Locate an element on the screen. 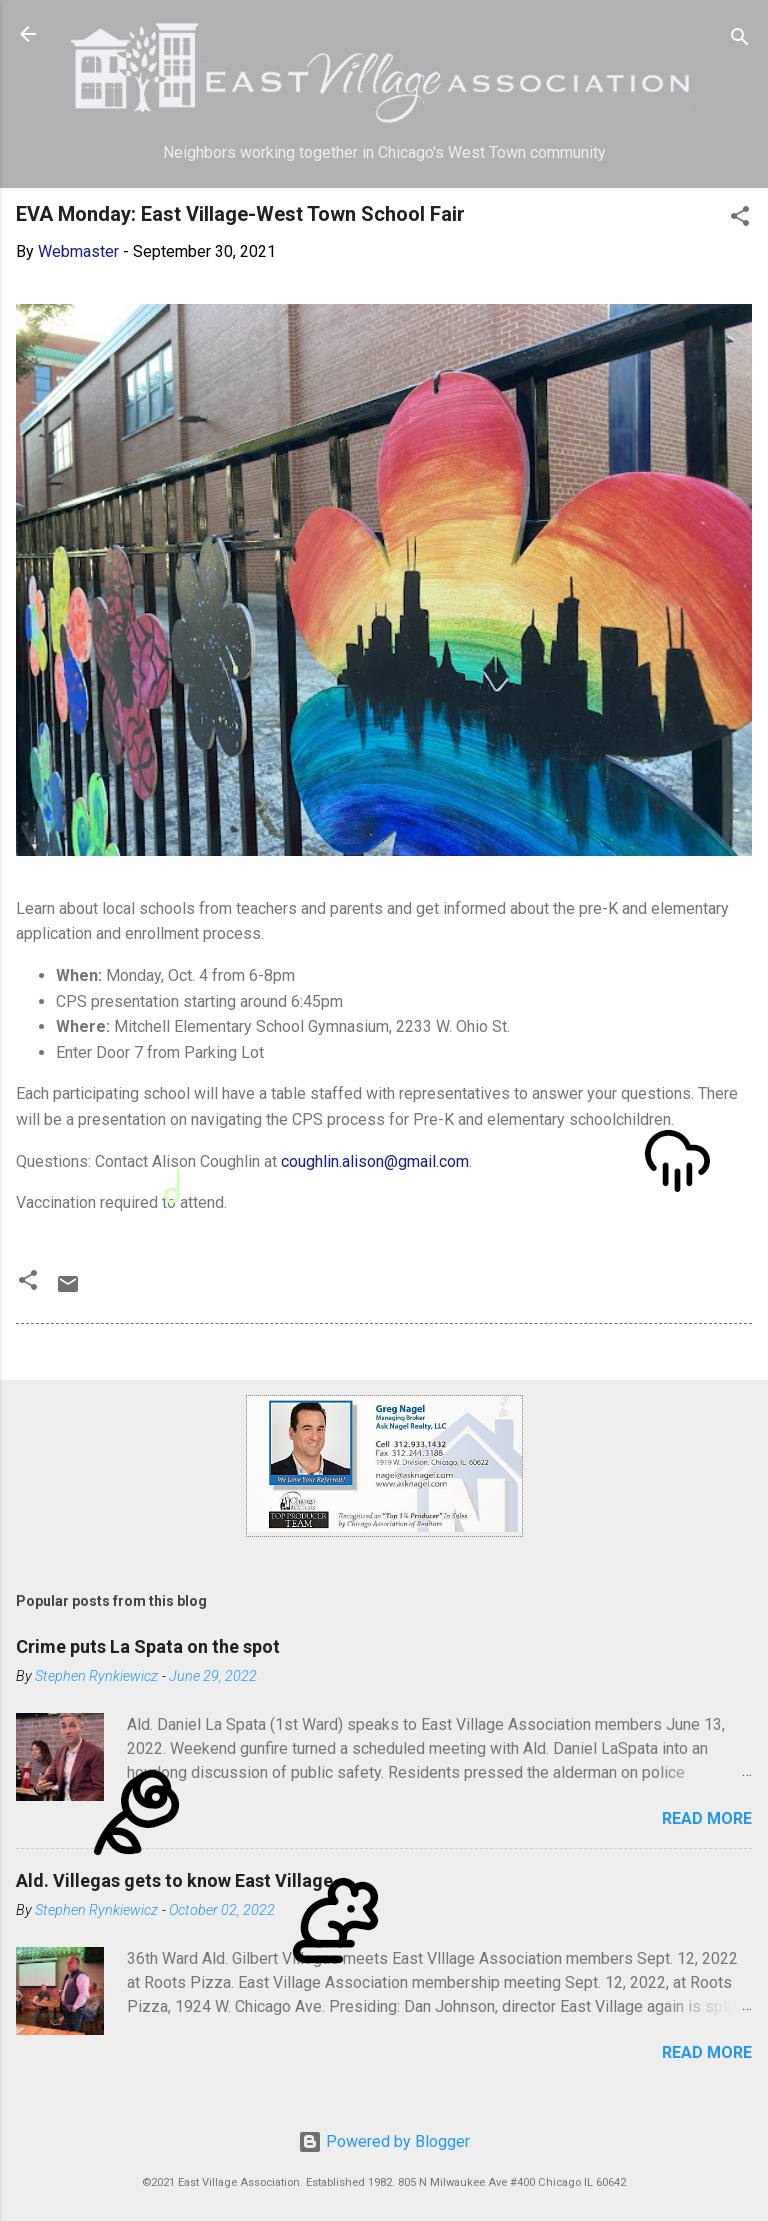 This screenshot has height=2221, width=768. indicates rainy weather conditions is located at coordinates (677, 1159).